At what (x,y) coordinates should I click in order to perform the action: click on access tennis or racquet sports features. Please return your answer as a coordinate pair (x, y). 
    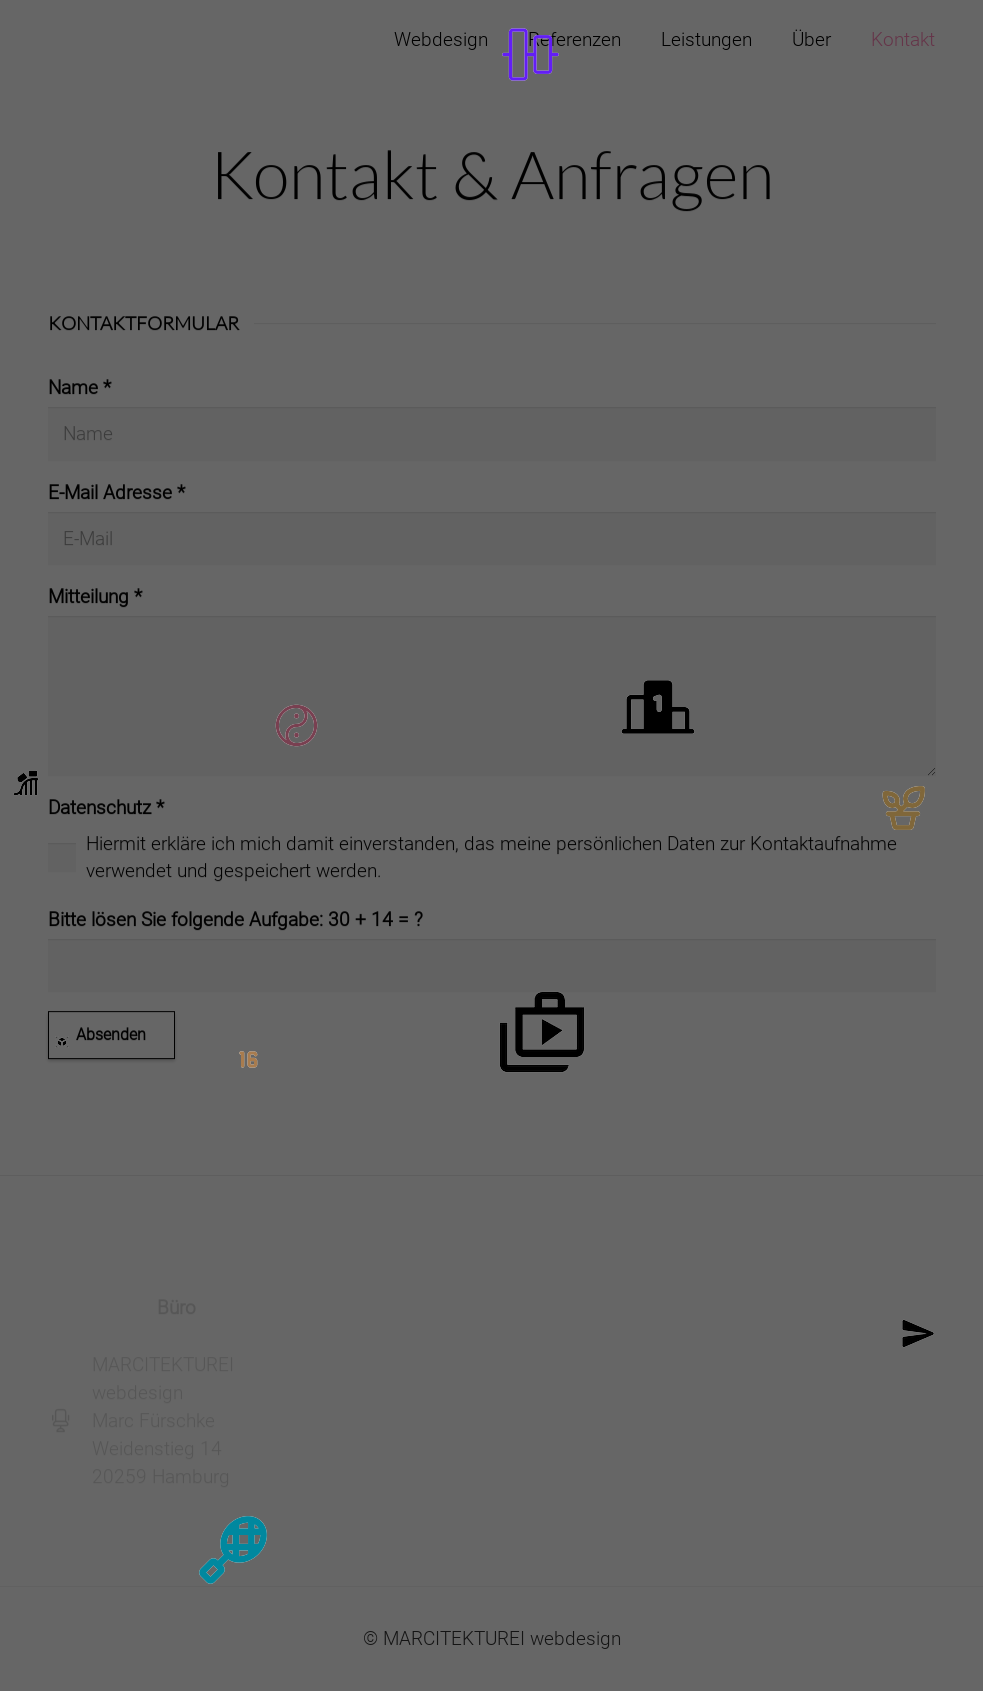
    Looking at the image, I should click on (232, 1550).